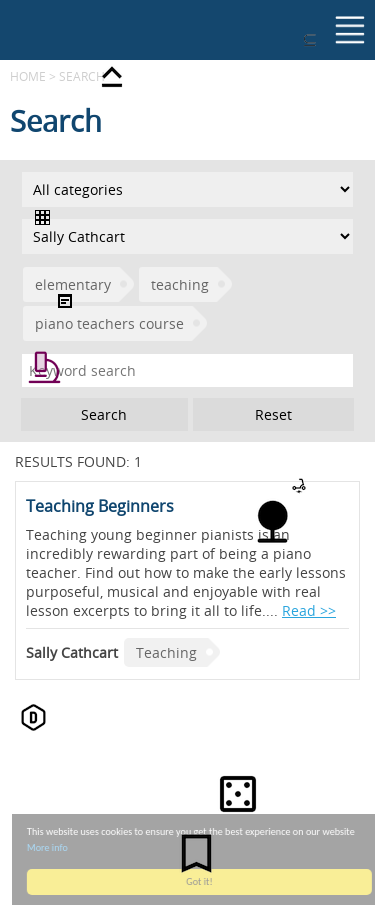  I want to click on find nearby electric scooter rentals, so click(299, 486).